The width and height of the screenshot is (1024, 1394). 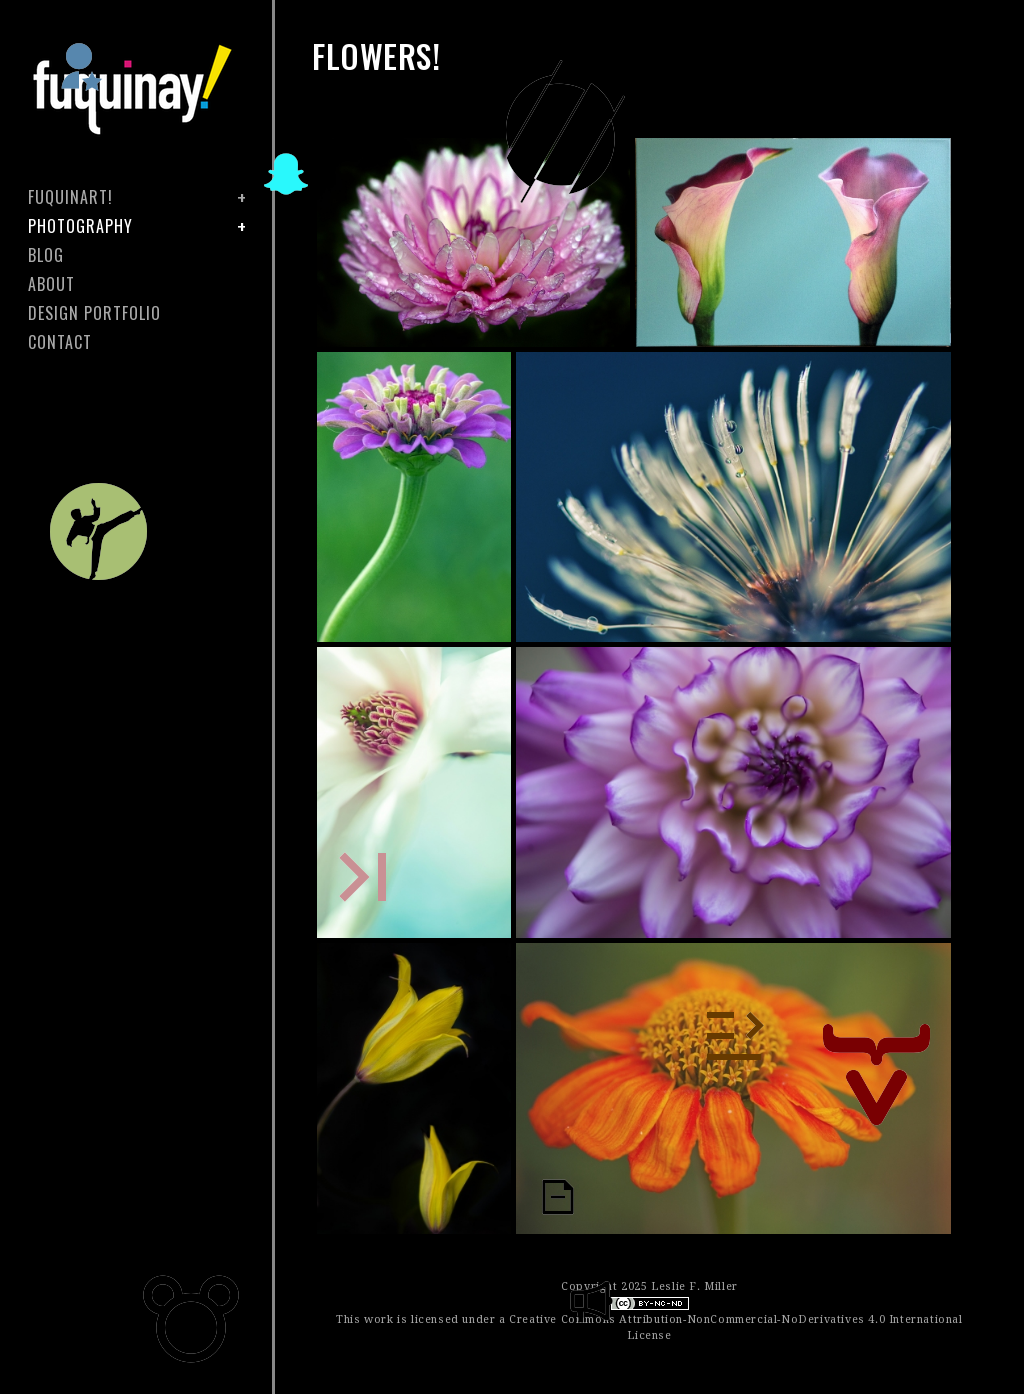 What do you see at coordinates (590, 1301) in the screenshot?
I see `make an announcement or broadcast` at bounding box center [590, 1301].